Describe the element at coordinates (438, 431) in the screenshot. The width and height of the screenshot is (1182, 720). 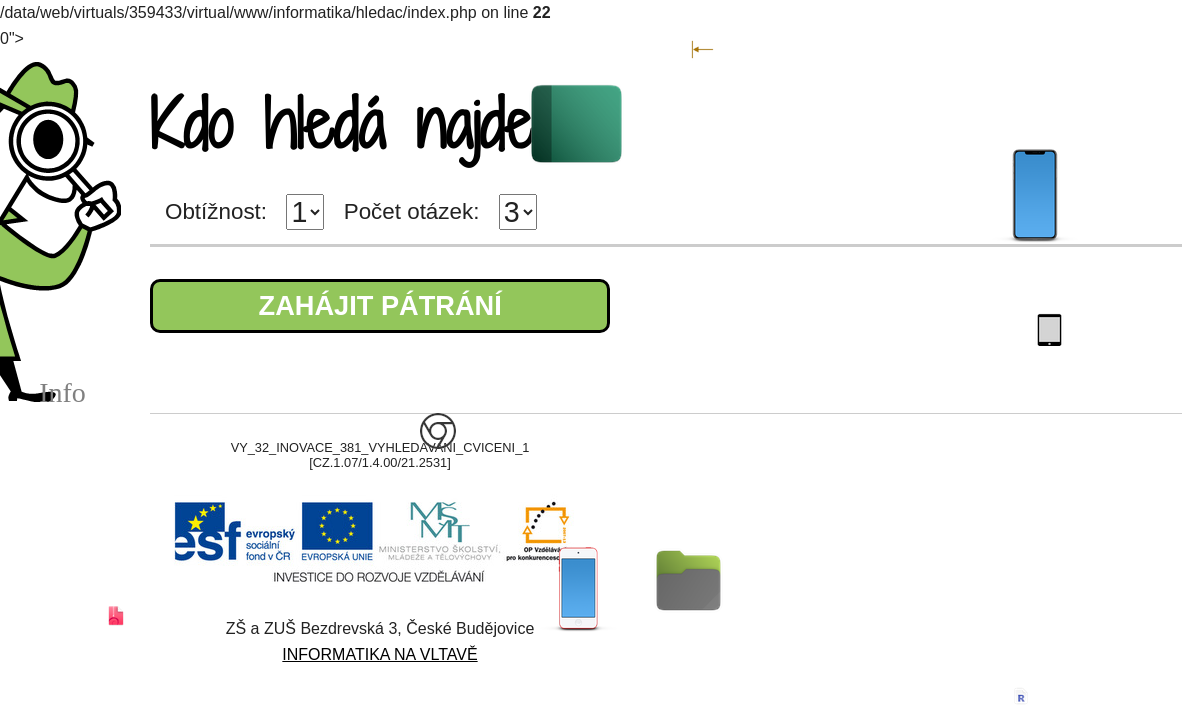
I see `open google chrome browser` at that location.